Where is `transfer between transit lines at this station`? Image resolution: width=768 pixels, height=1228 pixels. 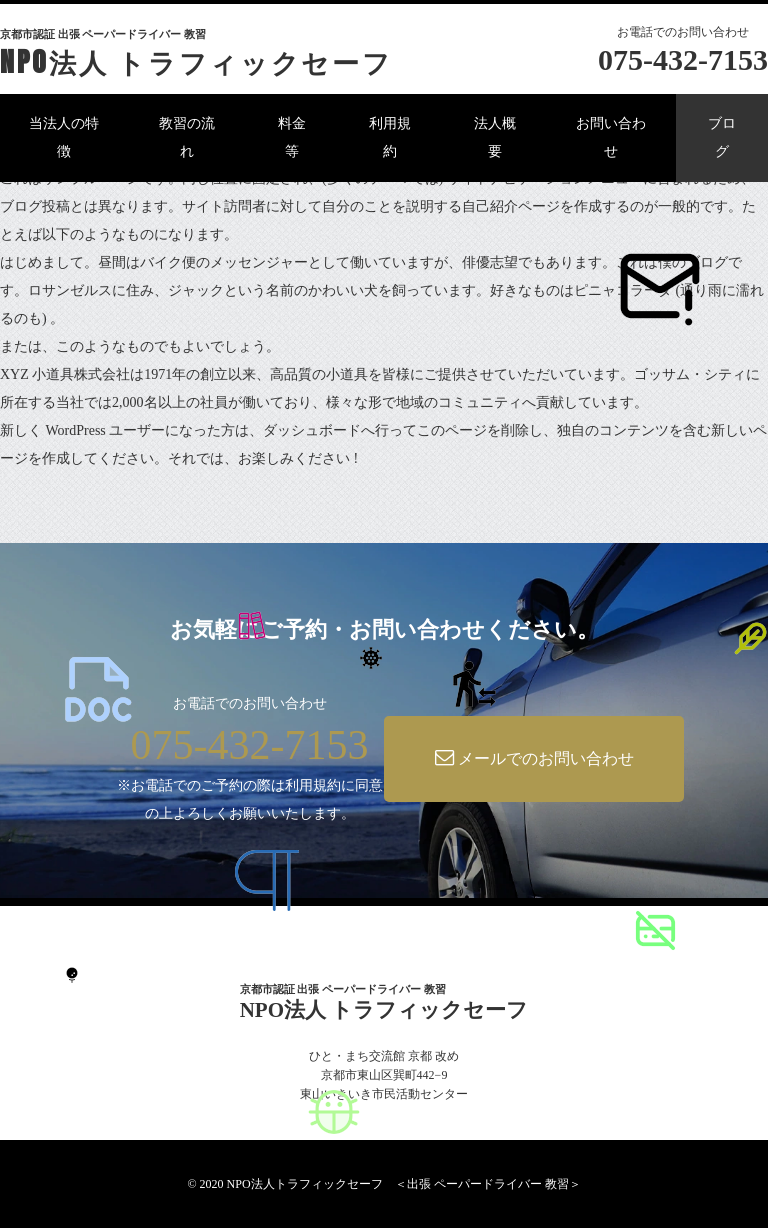
transfer between transit lines at this station is located at coordinates (474, 683).